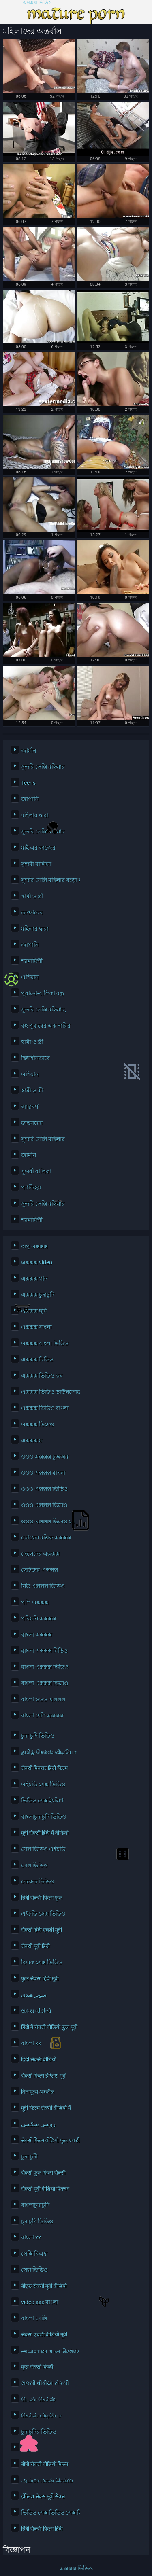 This screenshot has height=2576, width=152. I want to click on roll or randomize a selection, so click(122, 1854).